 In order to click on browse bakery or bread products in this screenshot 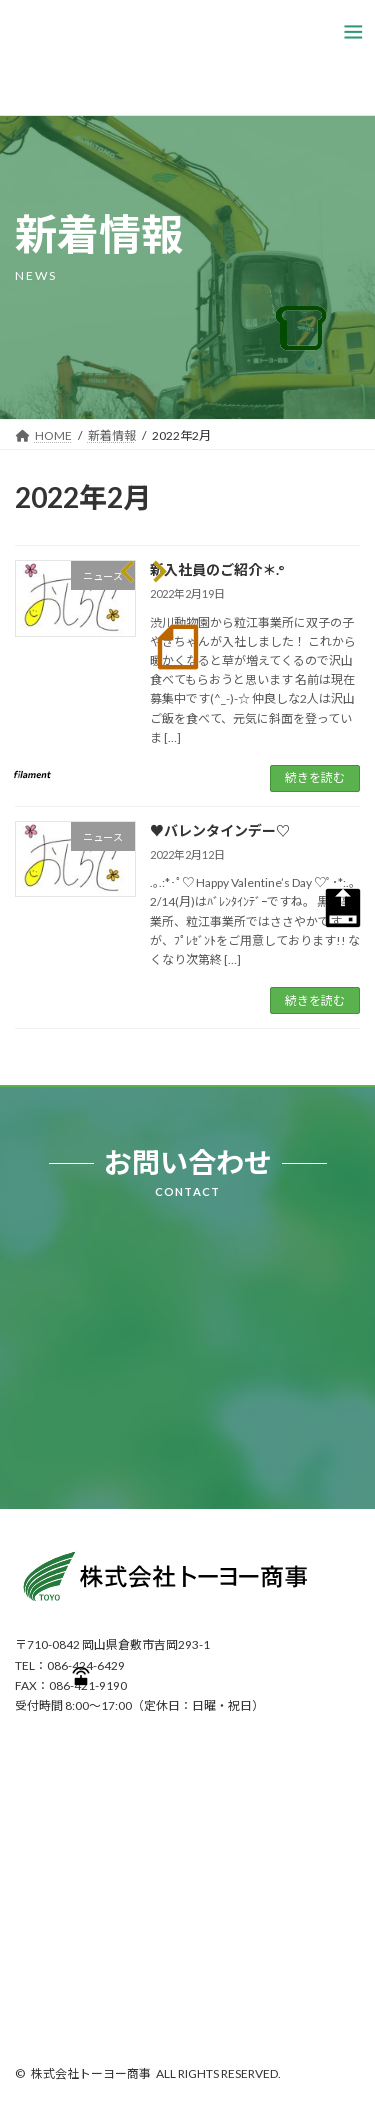, I will do `click(301, 327)`.